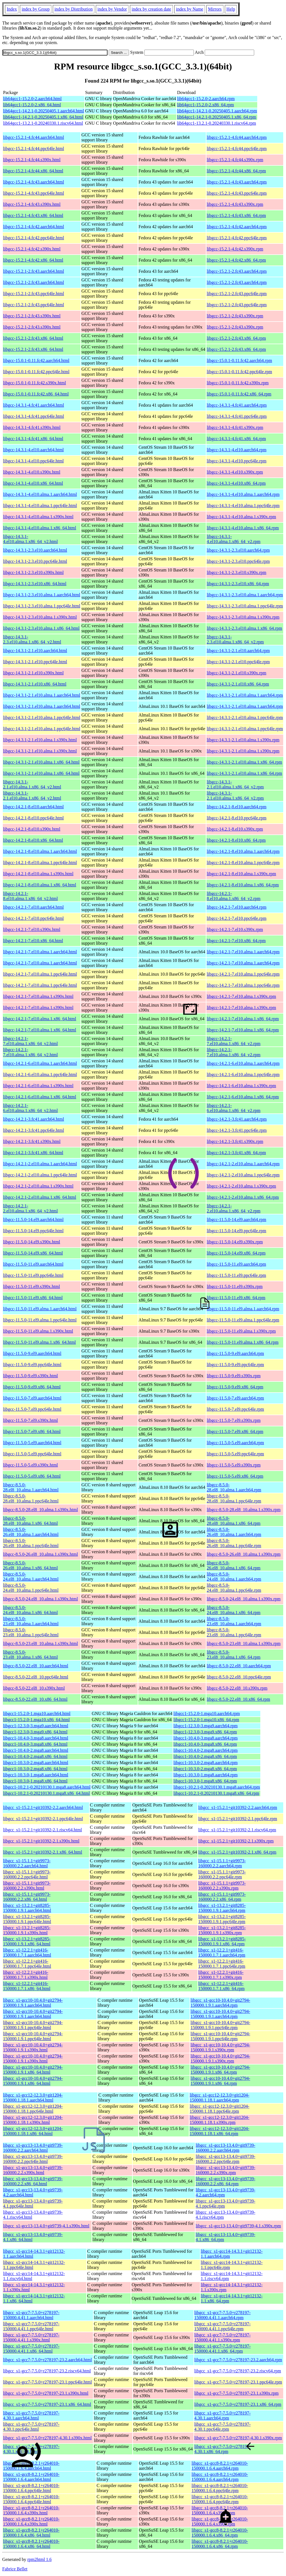 This screenshot has width=286, height=2576. Describe the element at coordinates (250, 2446) in the screenshot. I see `go back to the previous screen` at that location.